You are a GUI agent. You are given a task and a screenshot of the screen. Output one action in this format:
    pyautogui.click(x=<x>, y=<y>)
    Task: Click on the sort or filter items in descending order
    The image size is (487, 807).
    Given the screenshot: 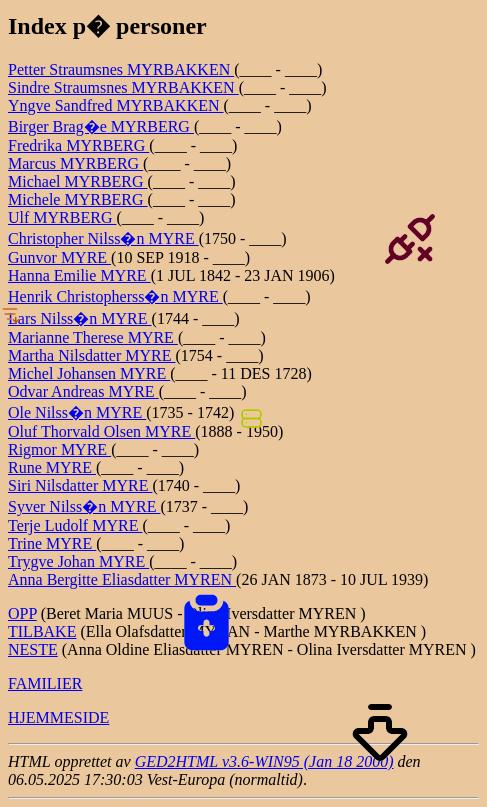 What is the action you would take?
    pyautogui.click(x=10, y=314)
    